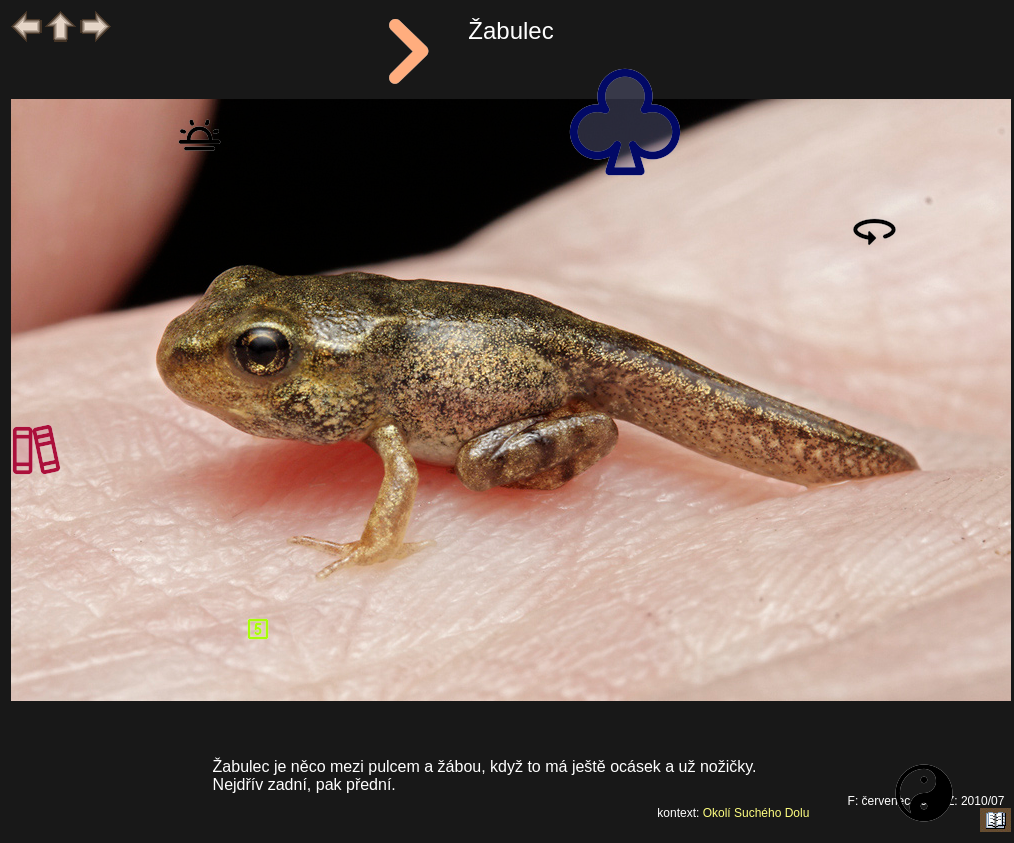 The width and height of the screenshot is (1014, 843). What do you see at coordinates (625, 124) in the screenshot?
I see `represents the clubs suit in a card game` at bounding box center [625, 124].